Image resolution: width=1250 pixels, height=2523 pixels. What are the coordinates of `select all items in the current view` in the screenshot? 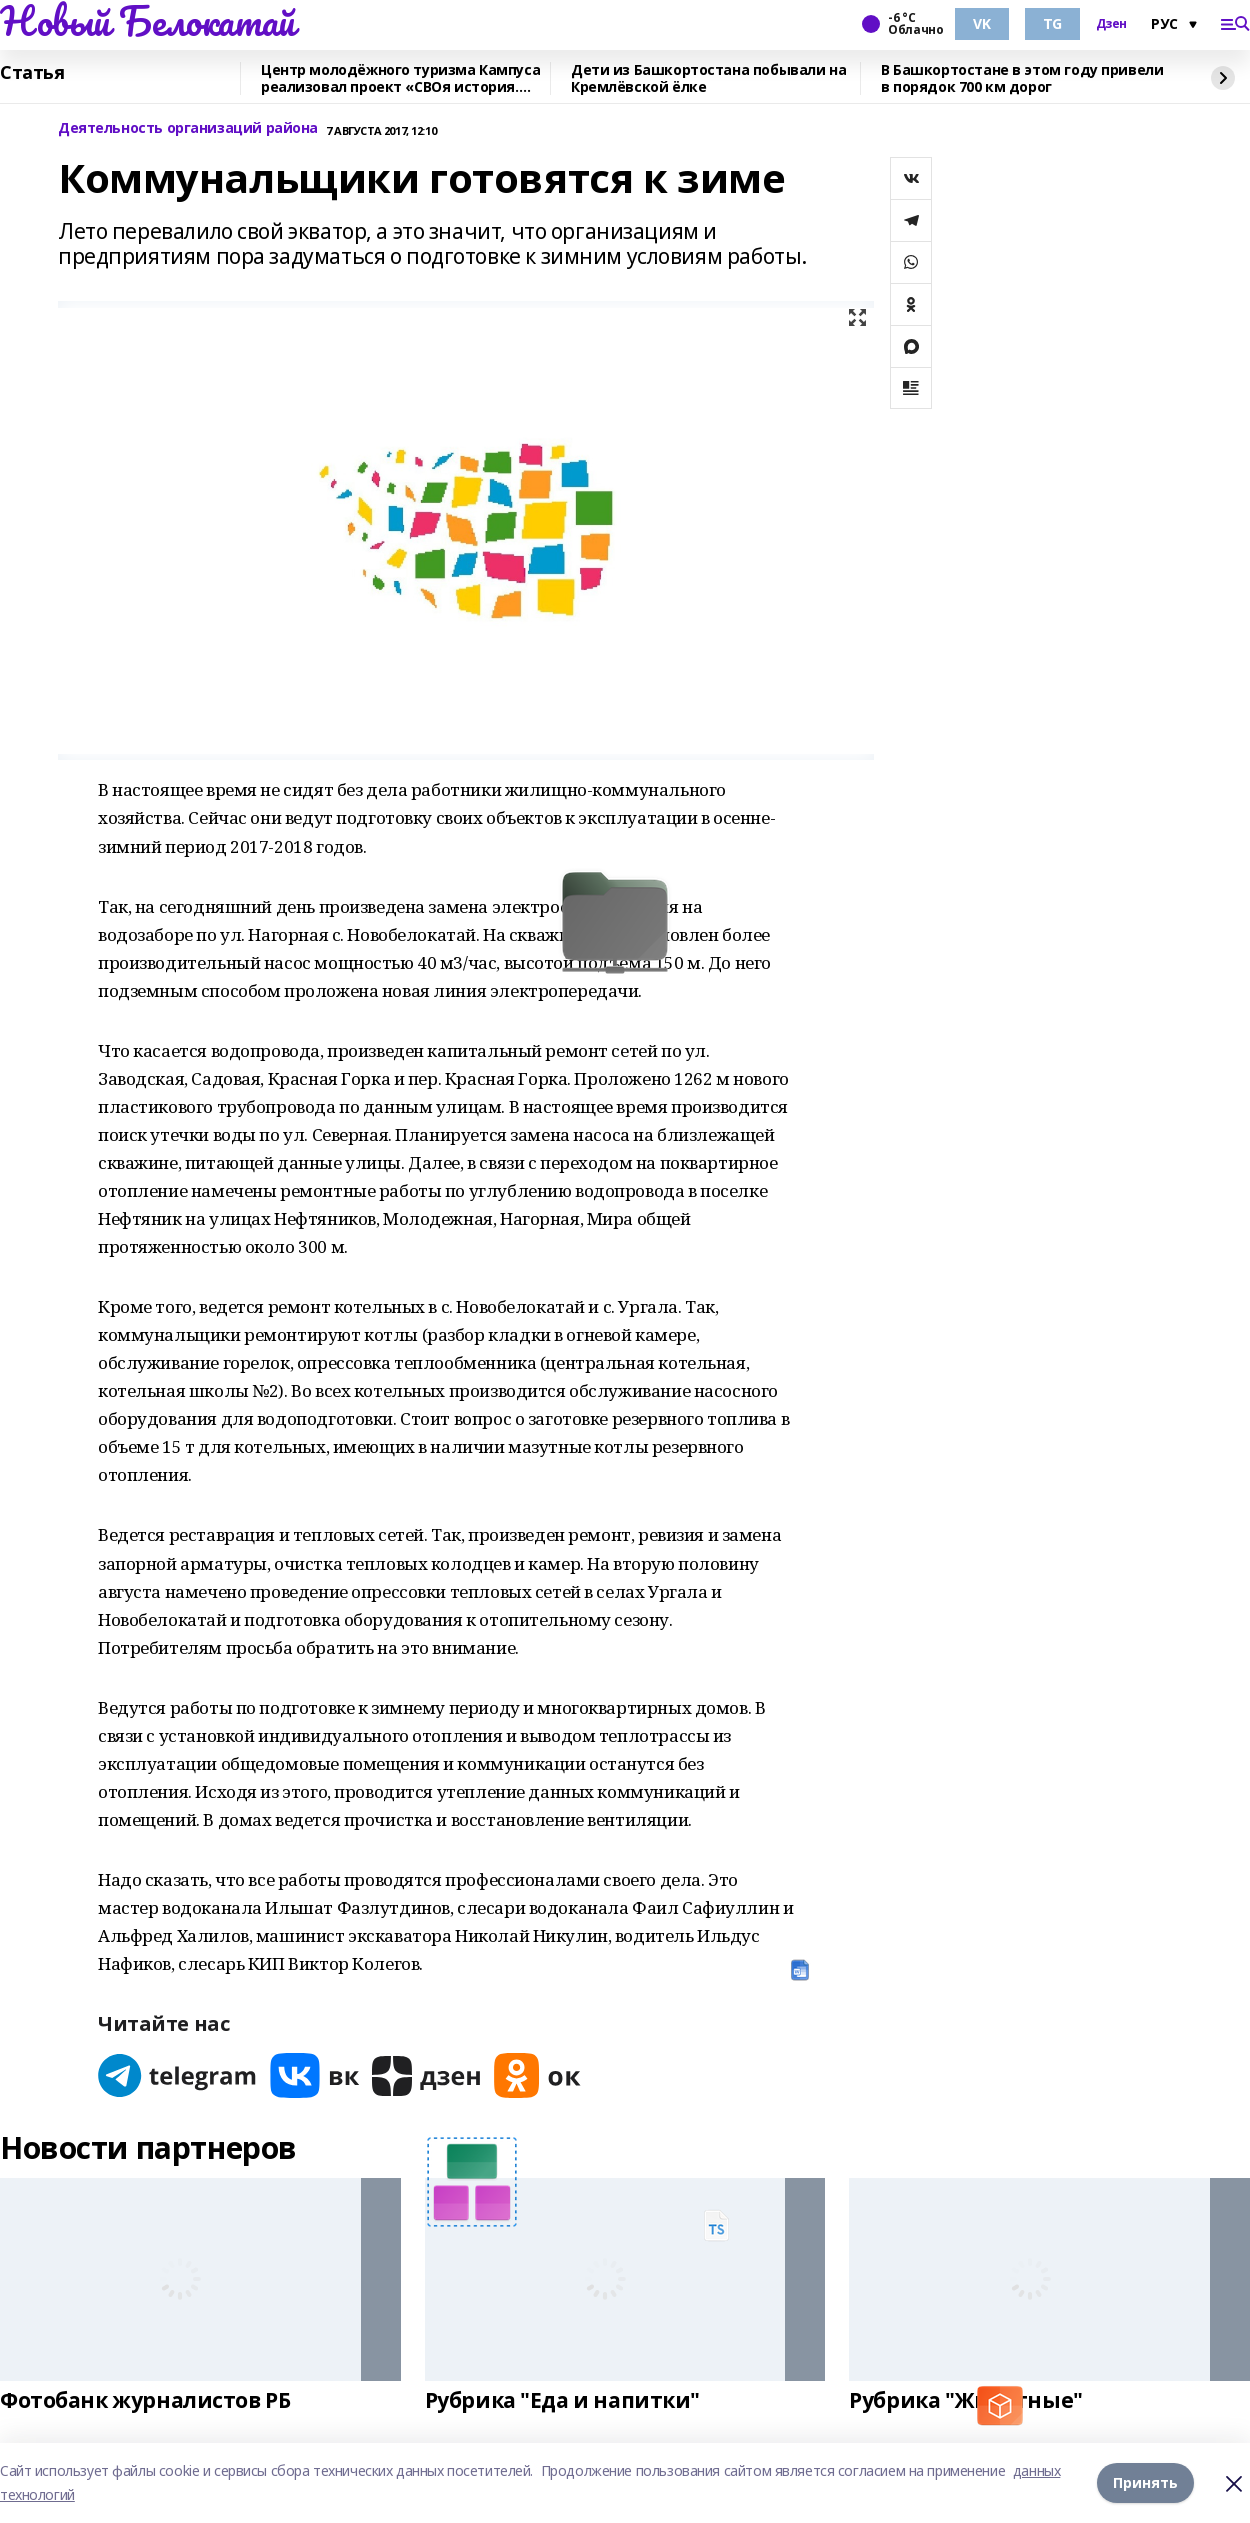 It's located at (472, 2182).